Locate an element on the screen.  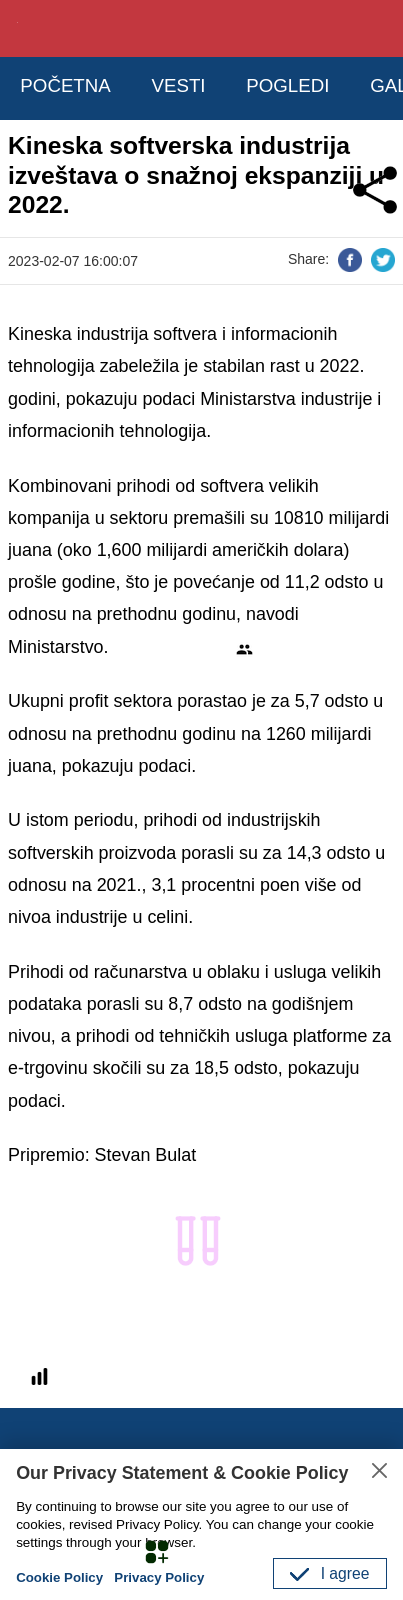
view analytics or statistics is located at coordinates (39, 1376).